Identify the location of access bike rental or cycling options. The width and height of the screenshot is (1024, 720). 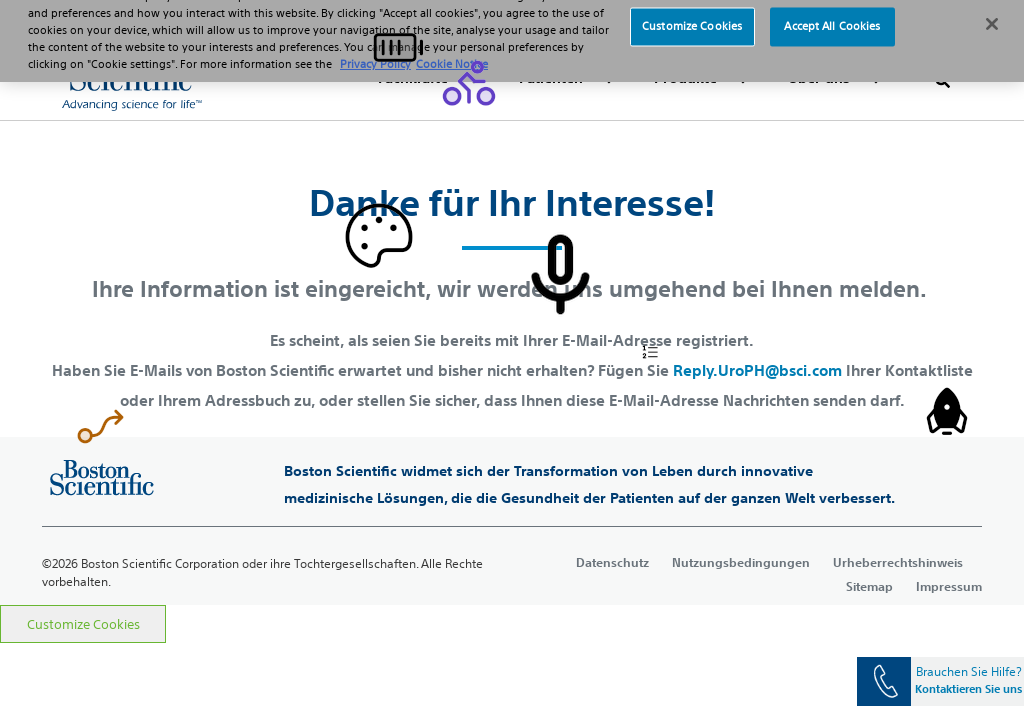
(469, 85).